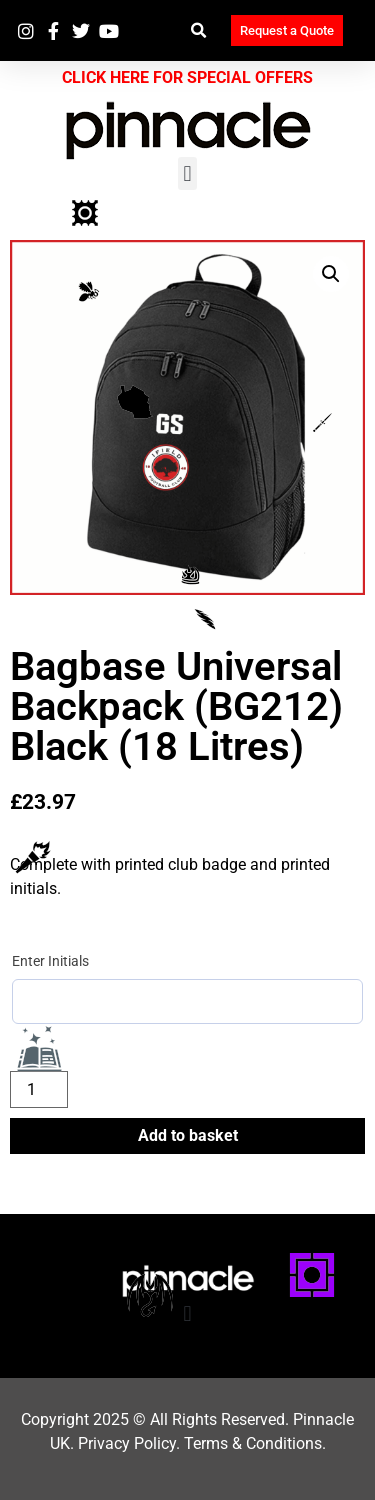 The image size is (375, 1500). I want to click on equip shoulder armor to your character, so click(190, 574).